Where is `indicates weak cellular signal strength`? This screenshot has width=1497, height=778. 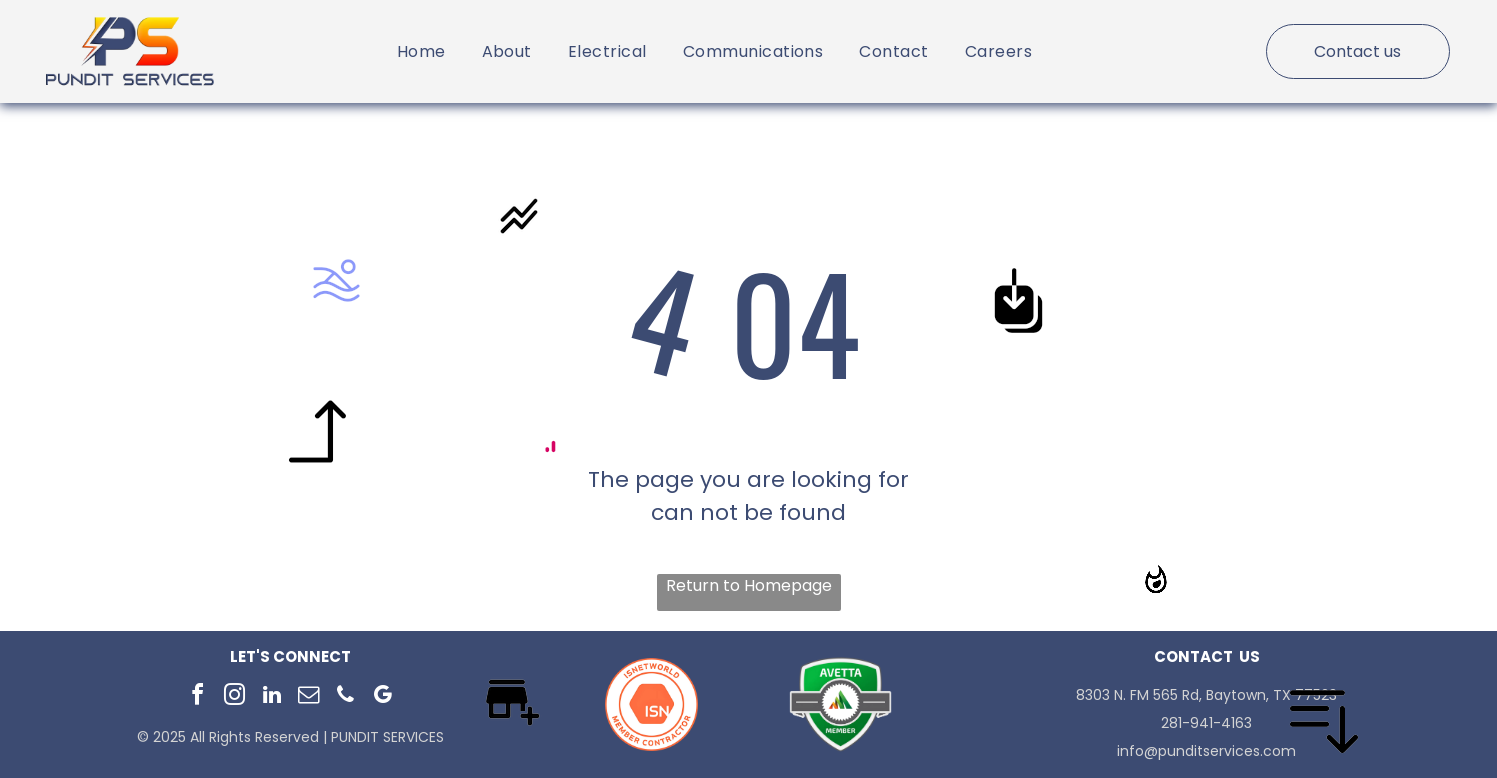 indicates weak cellular signal strength is located at coordinates (561, 439).